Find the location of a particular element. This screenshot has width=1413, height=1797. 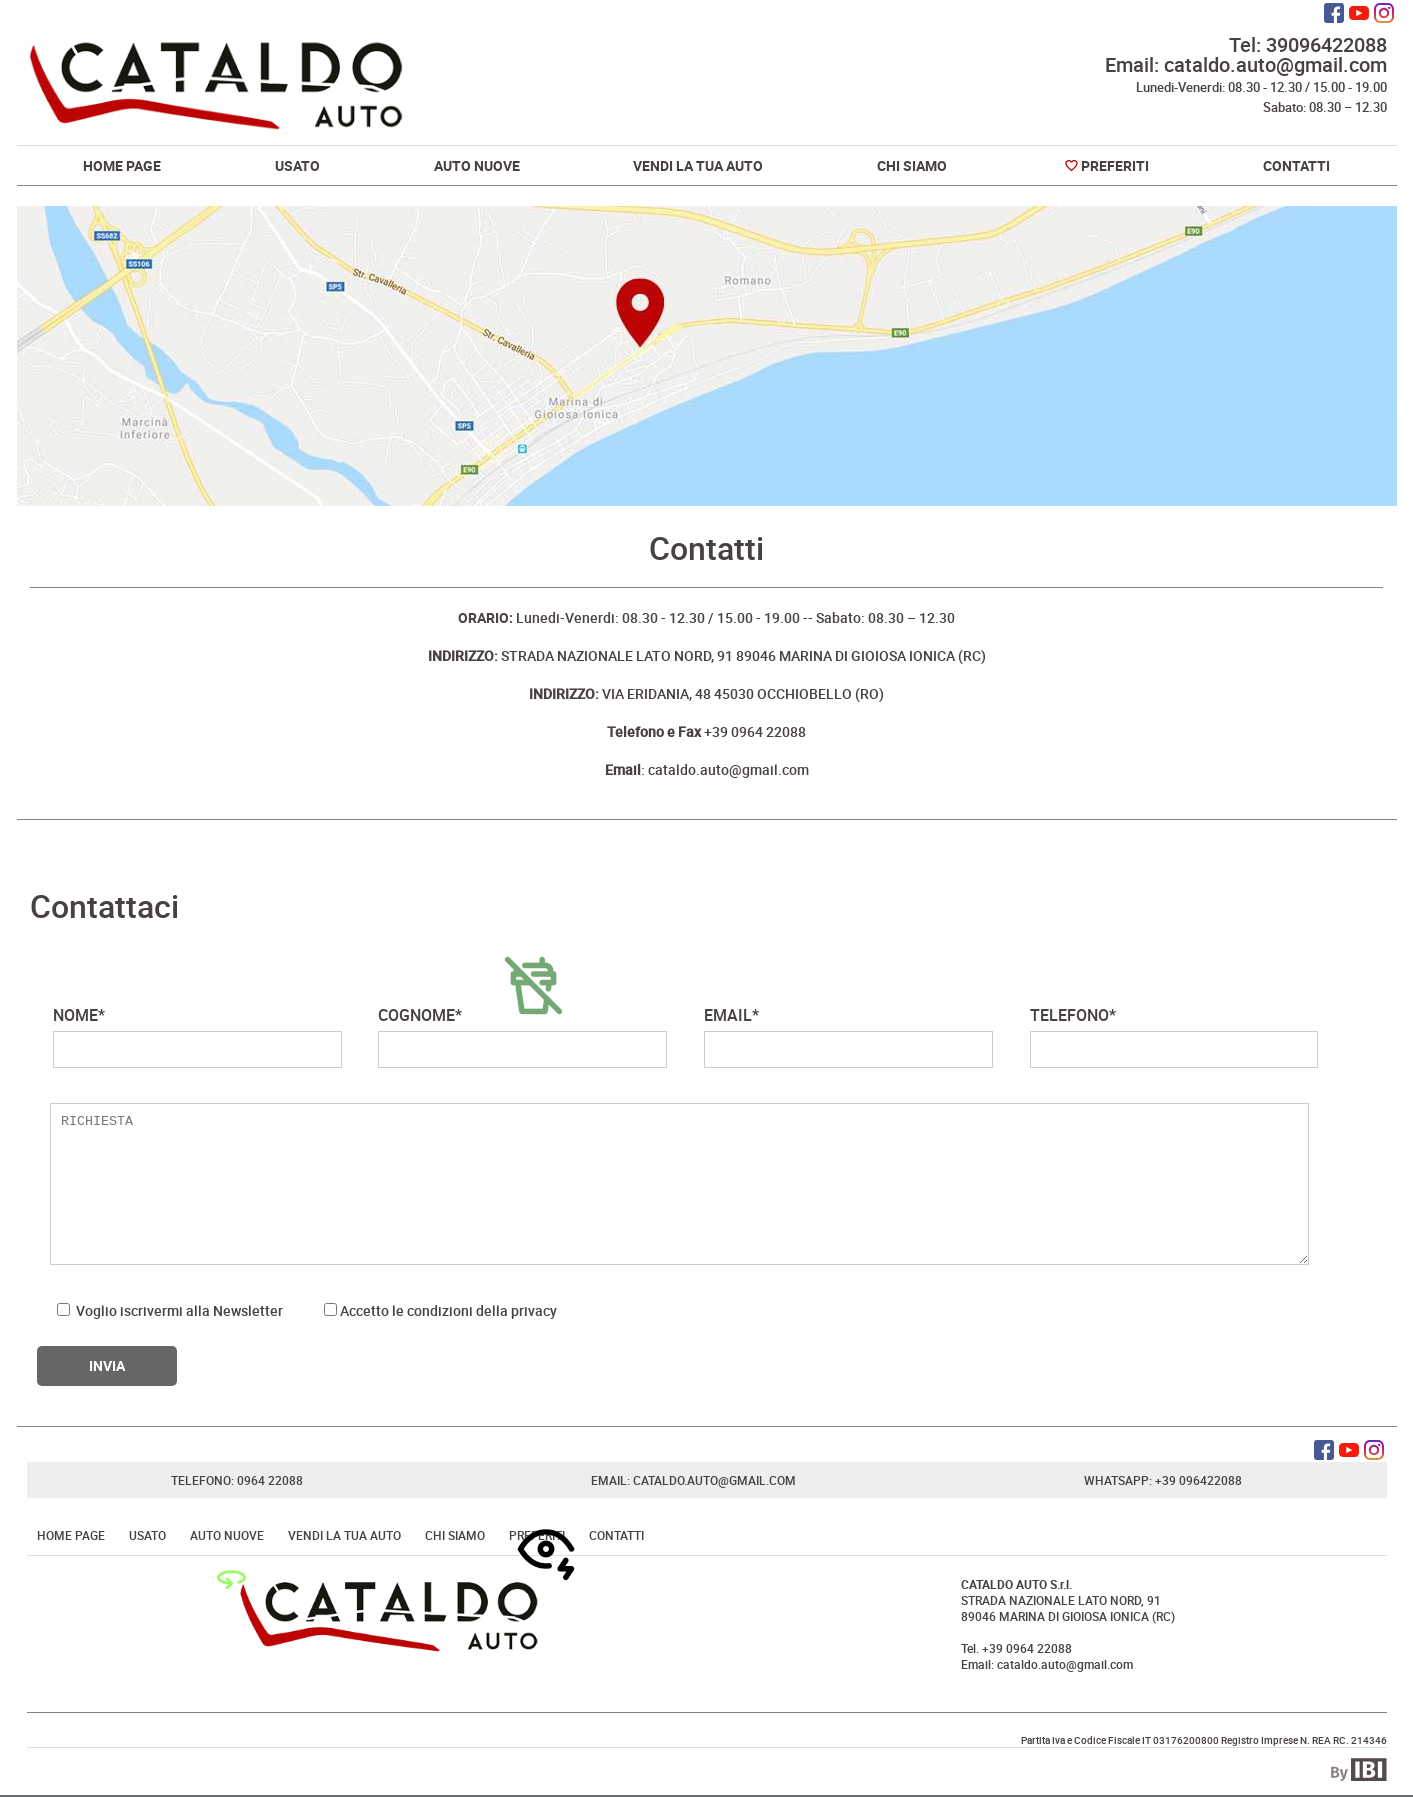

quick view or flash preview is located at coordinates (546, 1549).